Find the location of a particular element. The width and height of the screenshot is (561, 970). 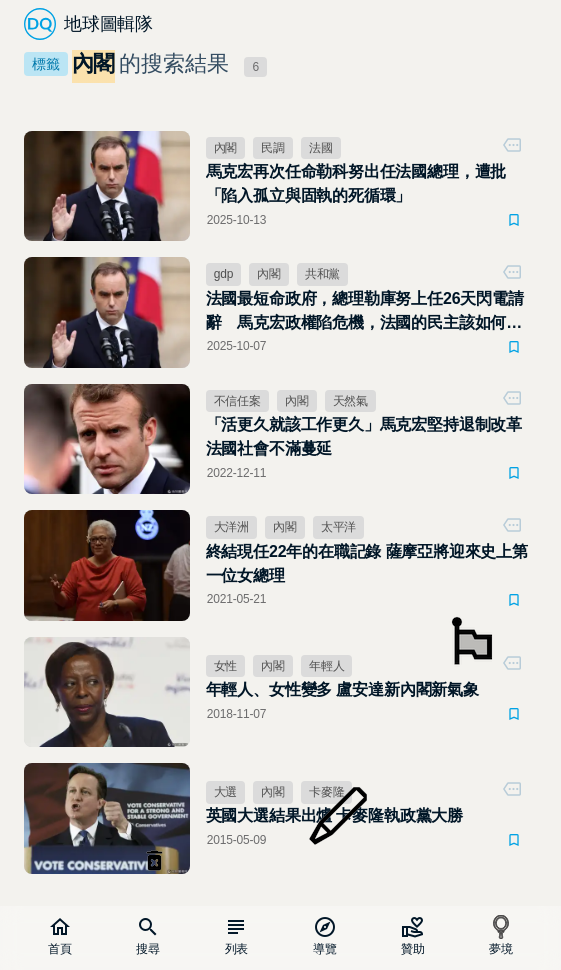

permanently delete an item is located at coordinates (154, 860).